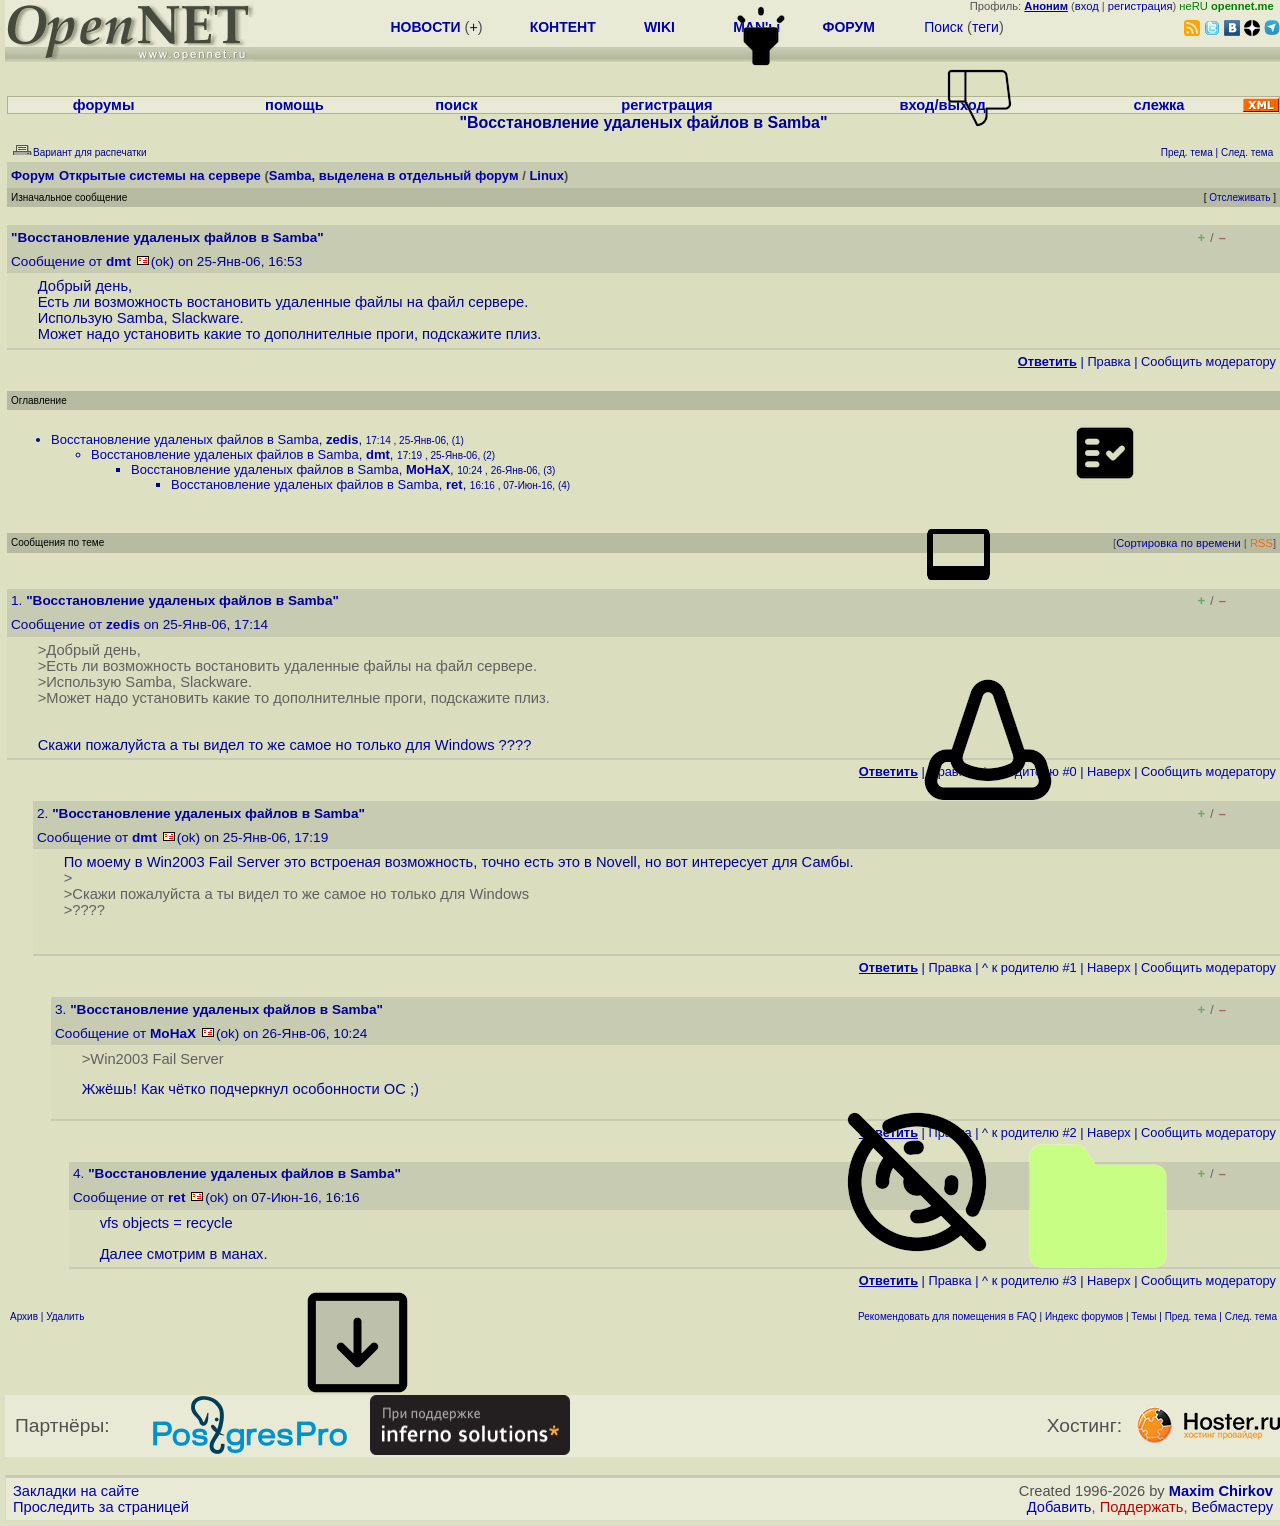  What do you see at coordinates (357, 1342) in the screenshot?
I see `download file or content` at bounding box center [357, 1342].